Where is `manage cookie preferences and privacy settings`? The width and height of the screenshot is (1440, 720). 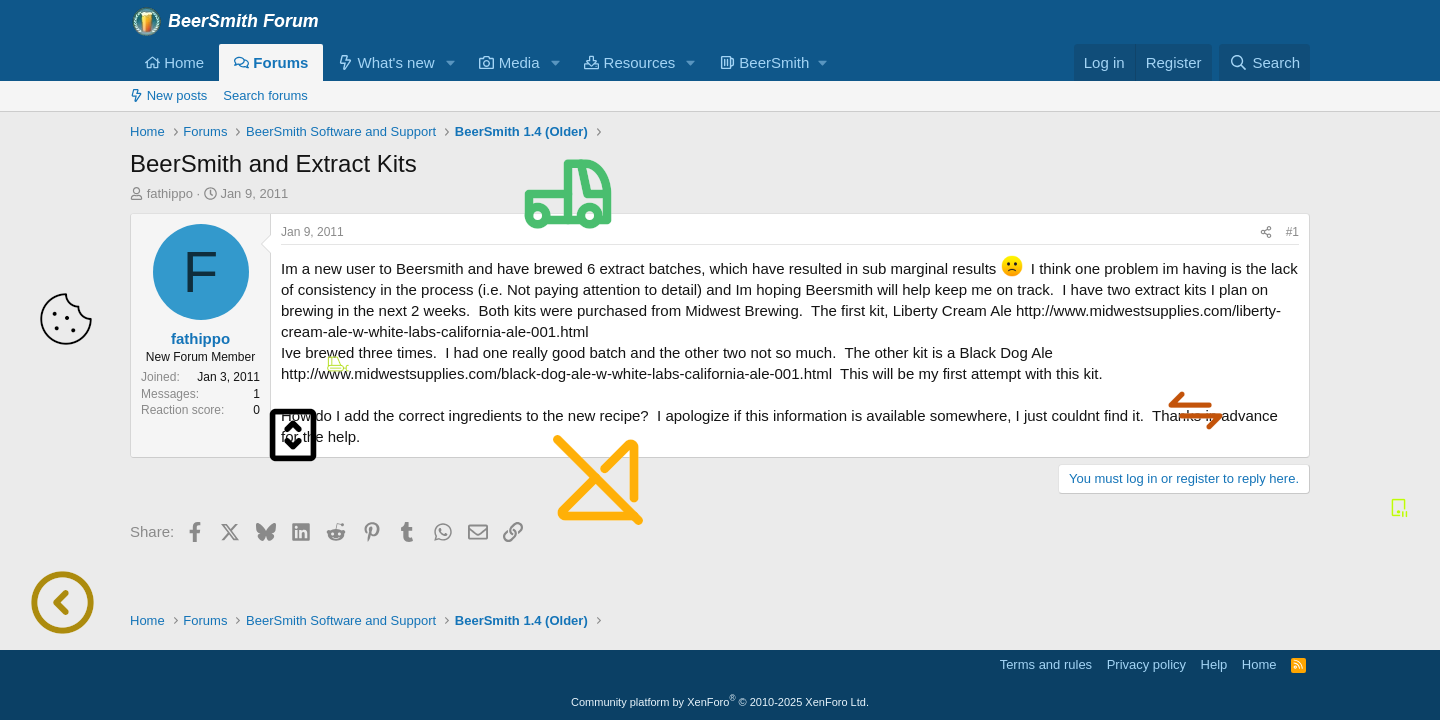 manage cookie preferences and privacy settings is located at coordinates (66, 319).